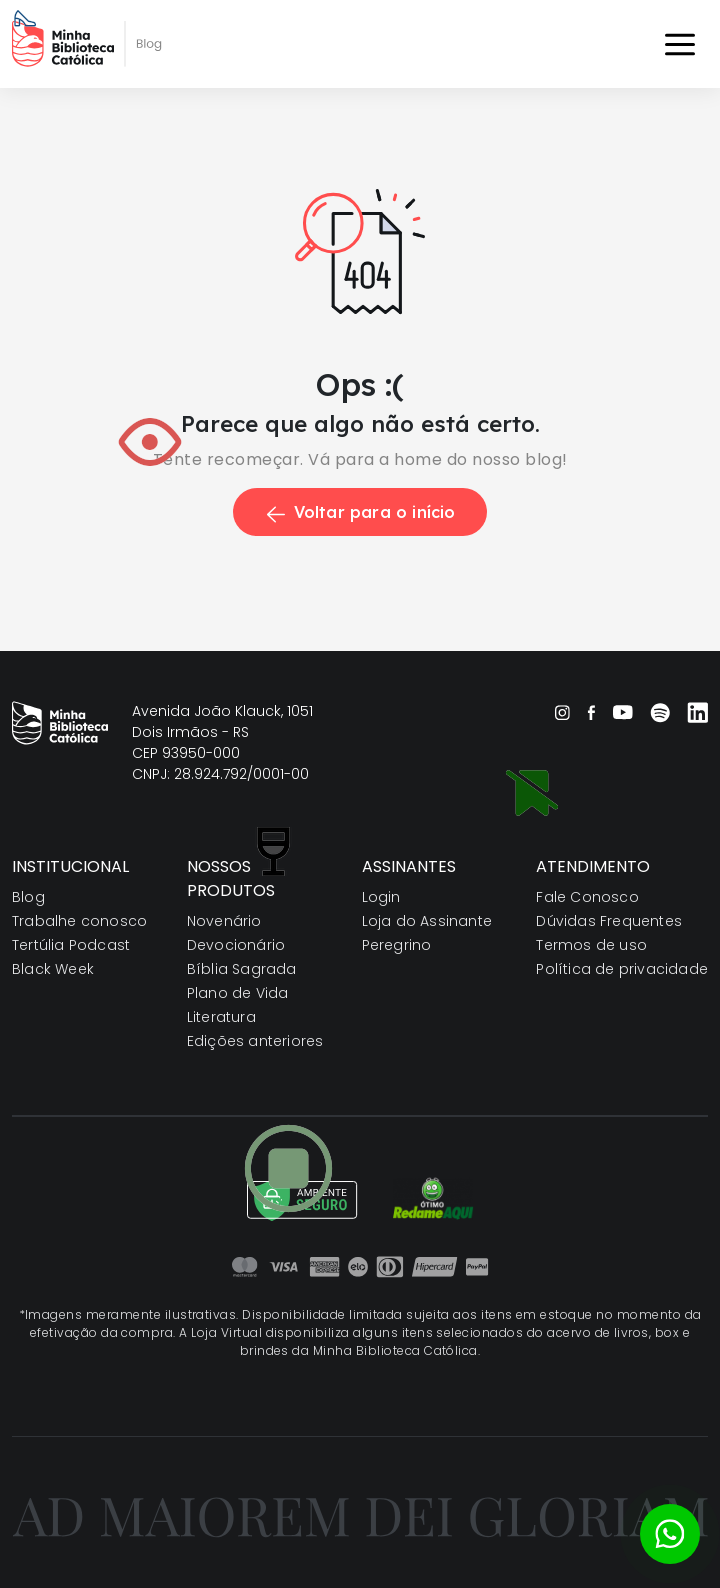 Image resolution: width=720 pixels, height=1588 pixels. What do you see at coordinates (150, 442) in the screenshot?
I see `view or preview content` at bounding box center [150, 442].